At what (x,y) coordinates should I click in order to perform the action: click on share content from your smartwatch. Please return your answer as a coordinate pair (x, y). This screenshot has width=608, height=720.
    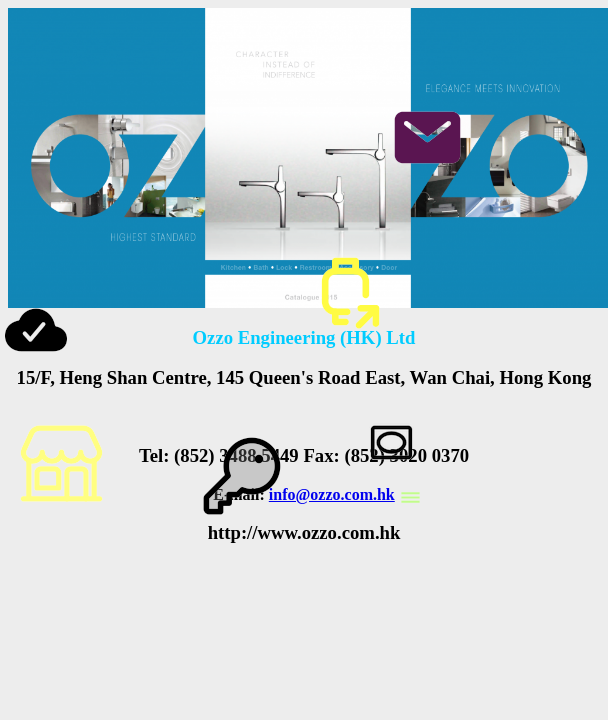
    Looking at the image, I should click on (345, 291).